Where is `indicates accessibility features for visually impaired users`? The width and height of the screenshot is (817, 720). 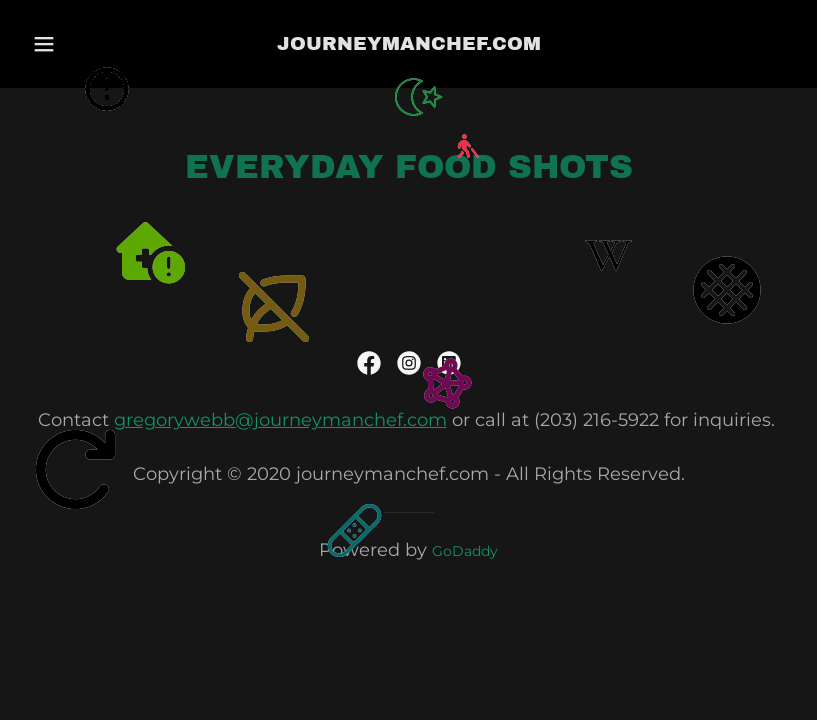 indicates accessibility features for visually impaired users is located at coordinates (467, 146).